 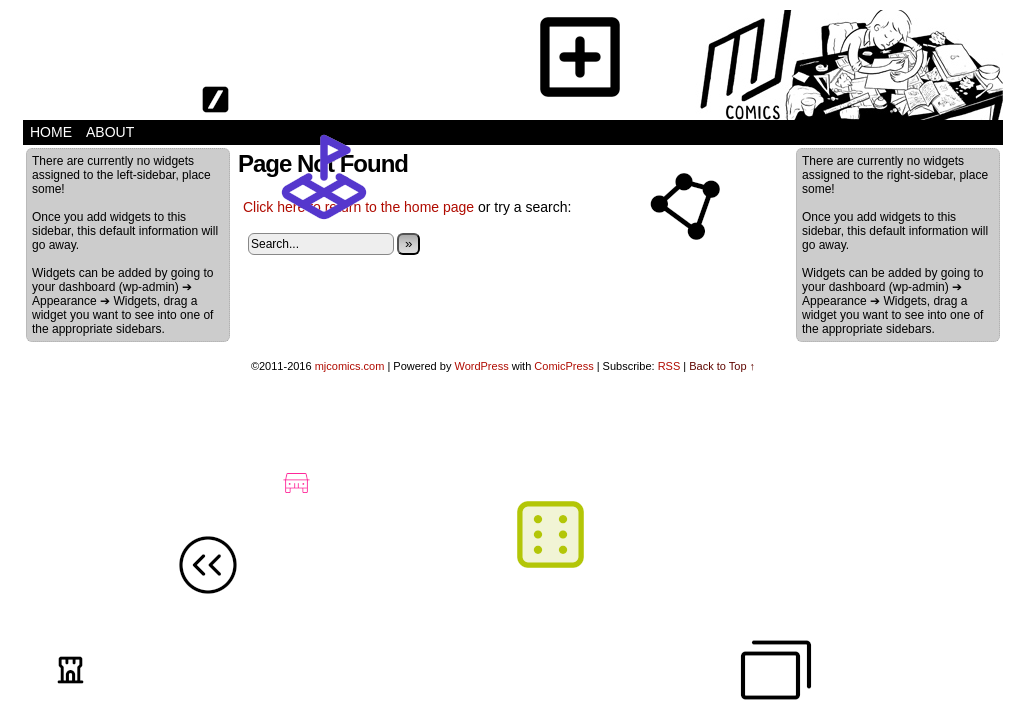 What do you see at coordinates (324, 177) in the screenshot?
I see `view land plot or parcel details` at bounding box center [324, 177].